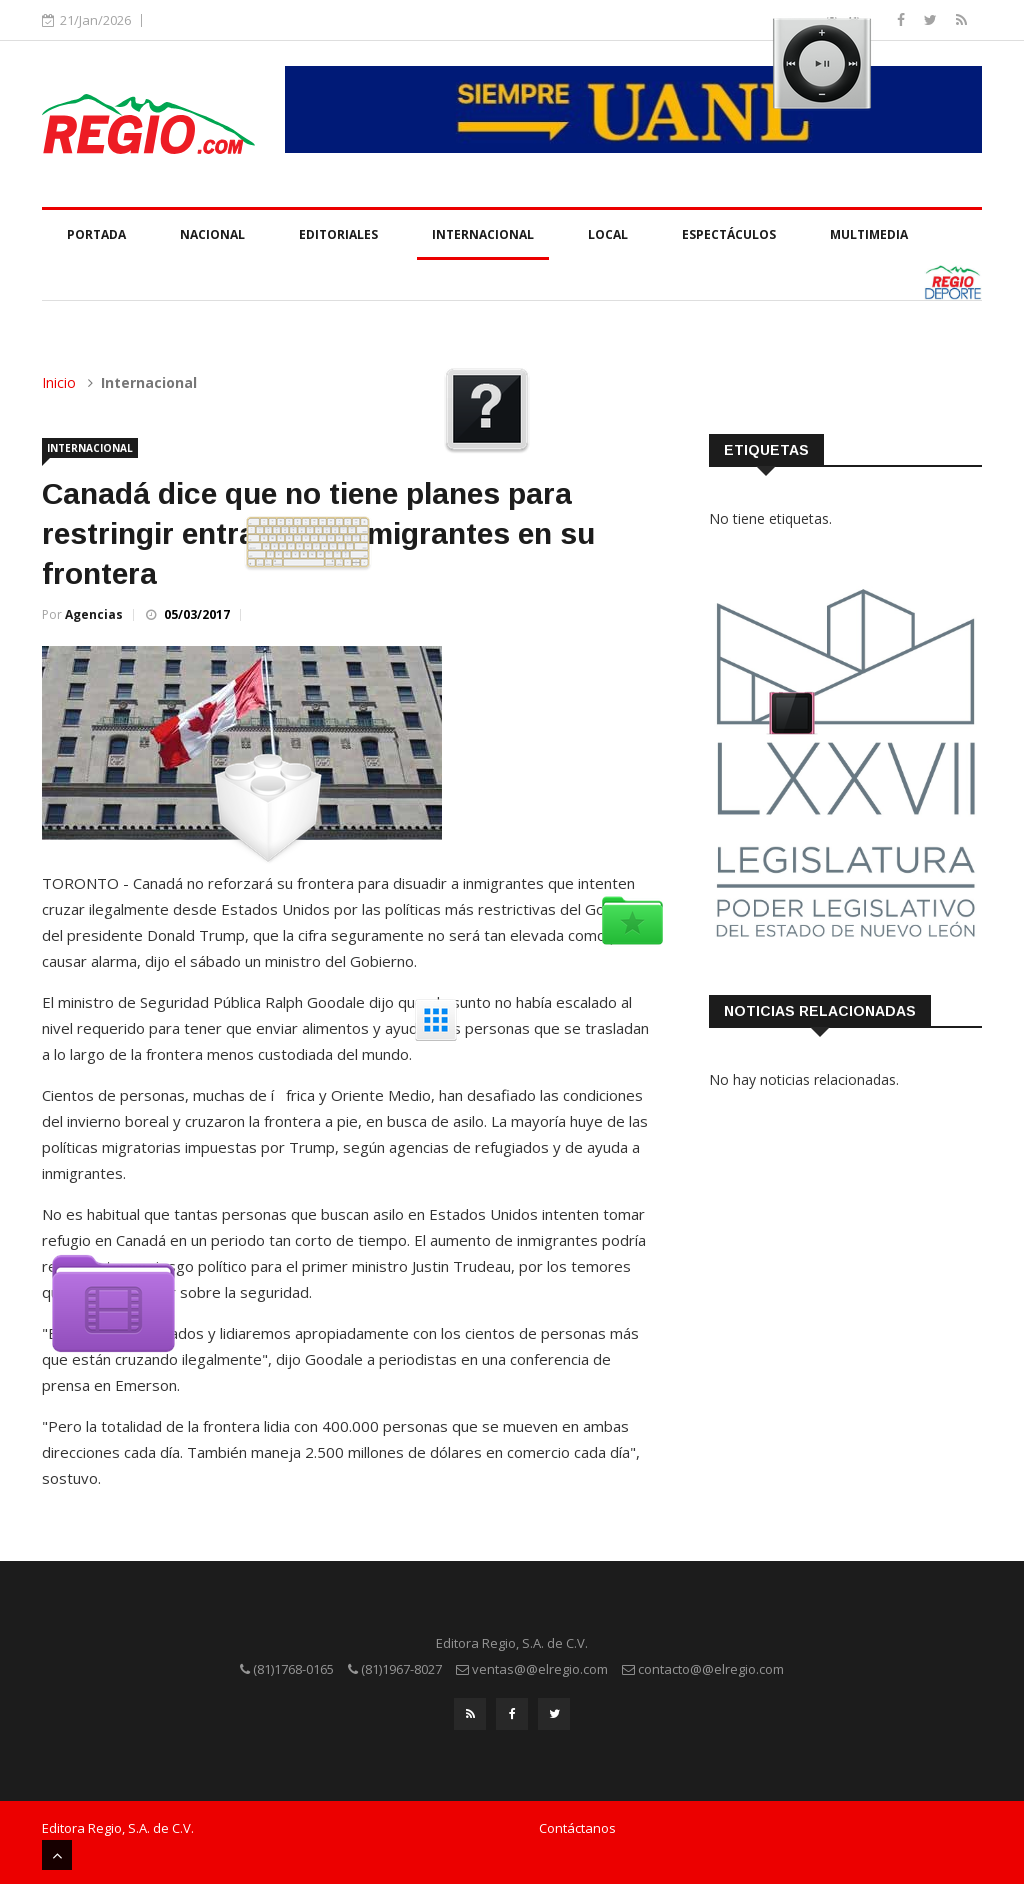  Describe the element at coordinates (113, 1303) in the screenshot. I see `open your videos folder` at that location.